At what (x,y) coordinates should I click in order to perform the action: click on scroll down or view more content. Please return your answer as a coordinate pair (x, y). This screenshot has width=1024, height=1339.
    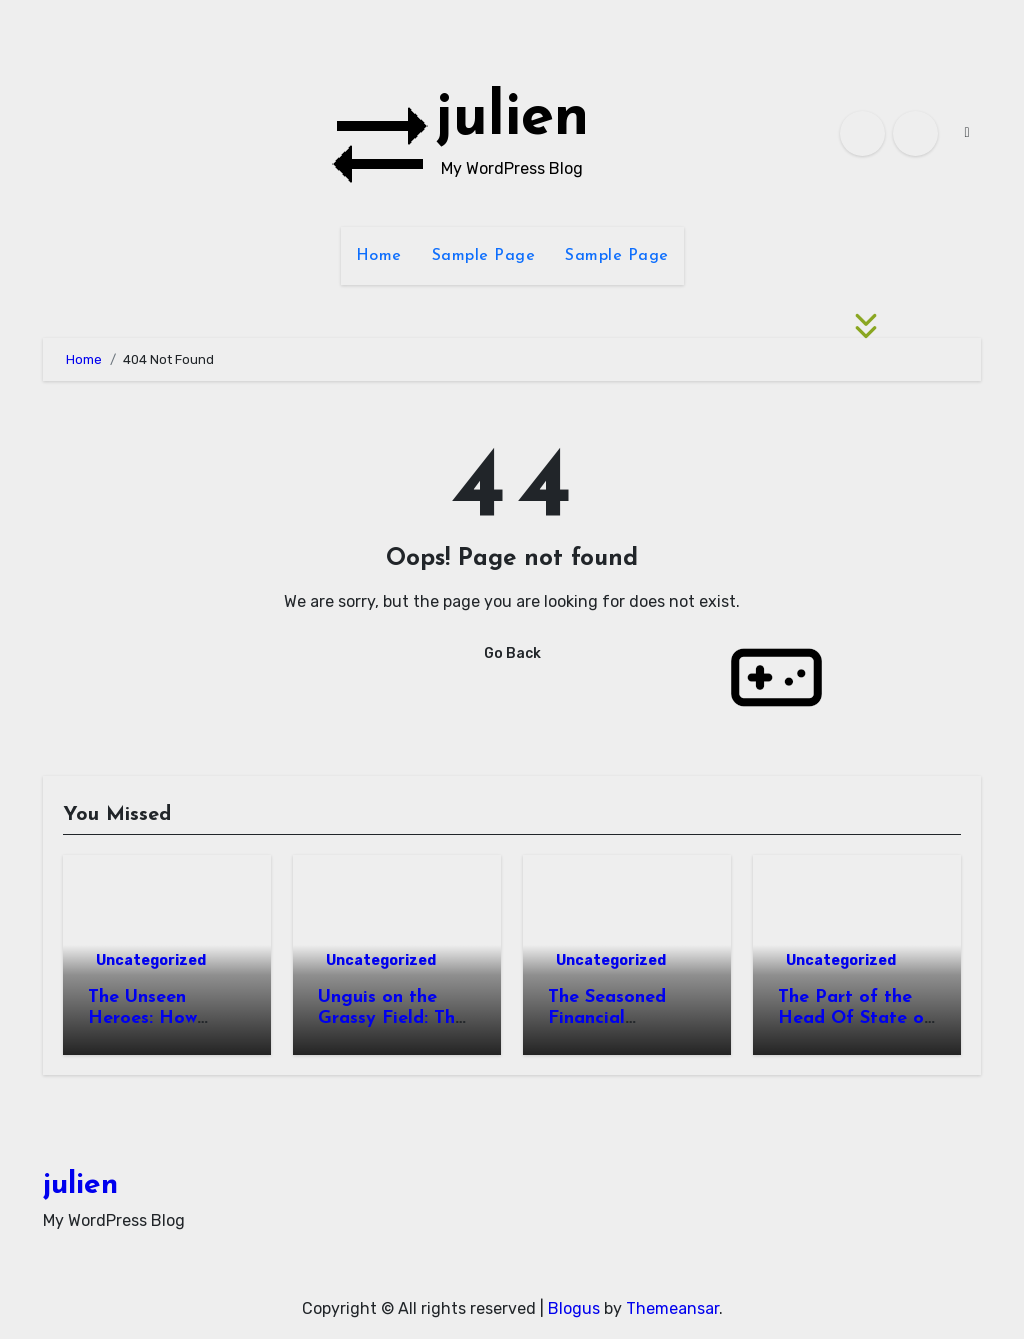
    Looking at the image, I should click on (866, 326).